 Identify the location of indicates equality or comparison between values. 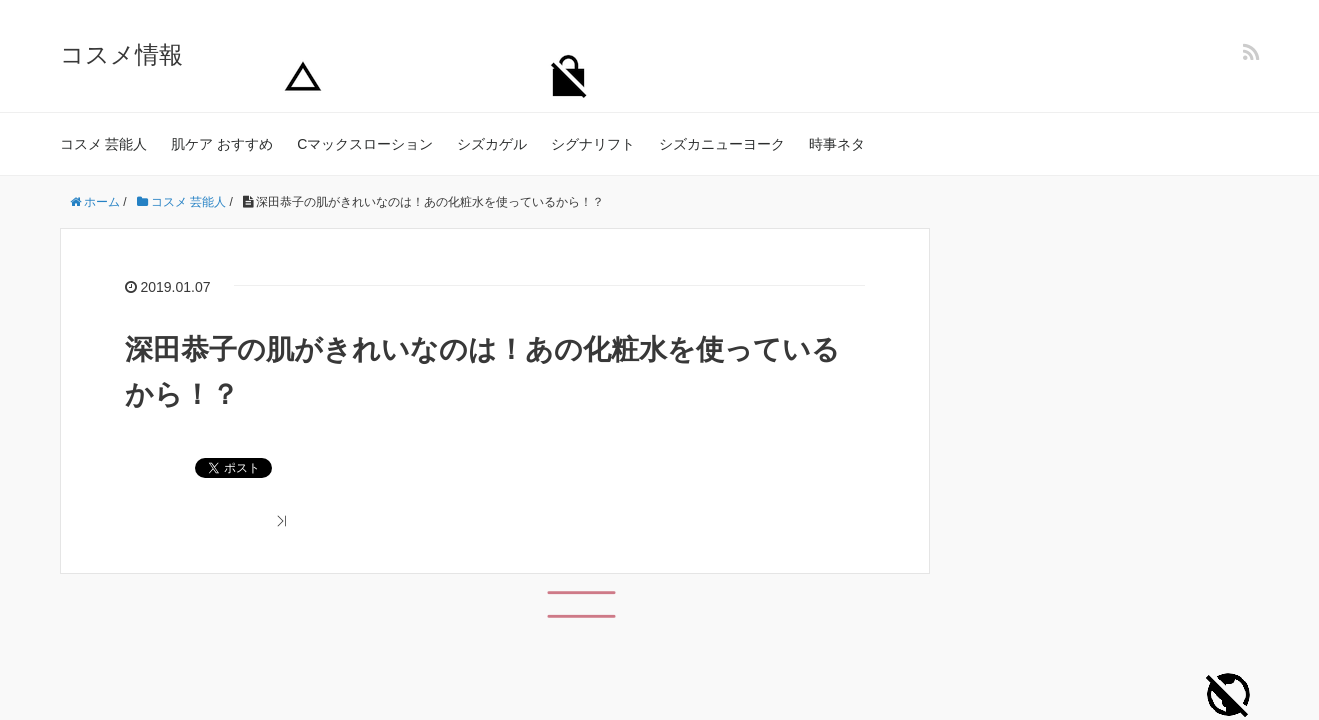
(581, 604).